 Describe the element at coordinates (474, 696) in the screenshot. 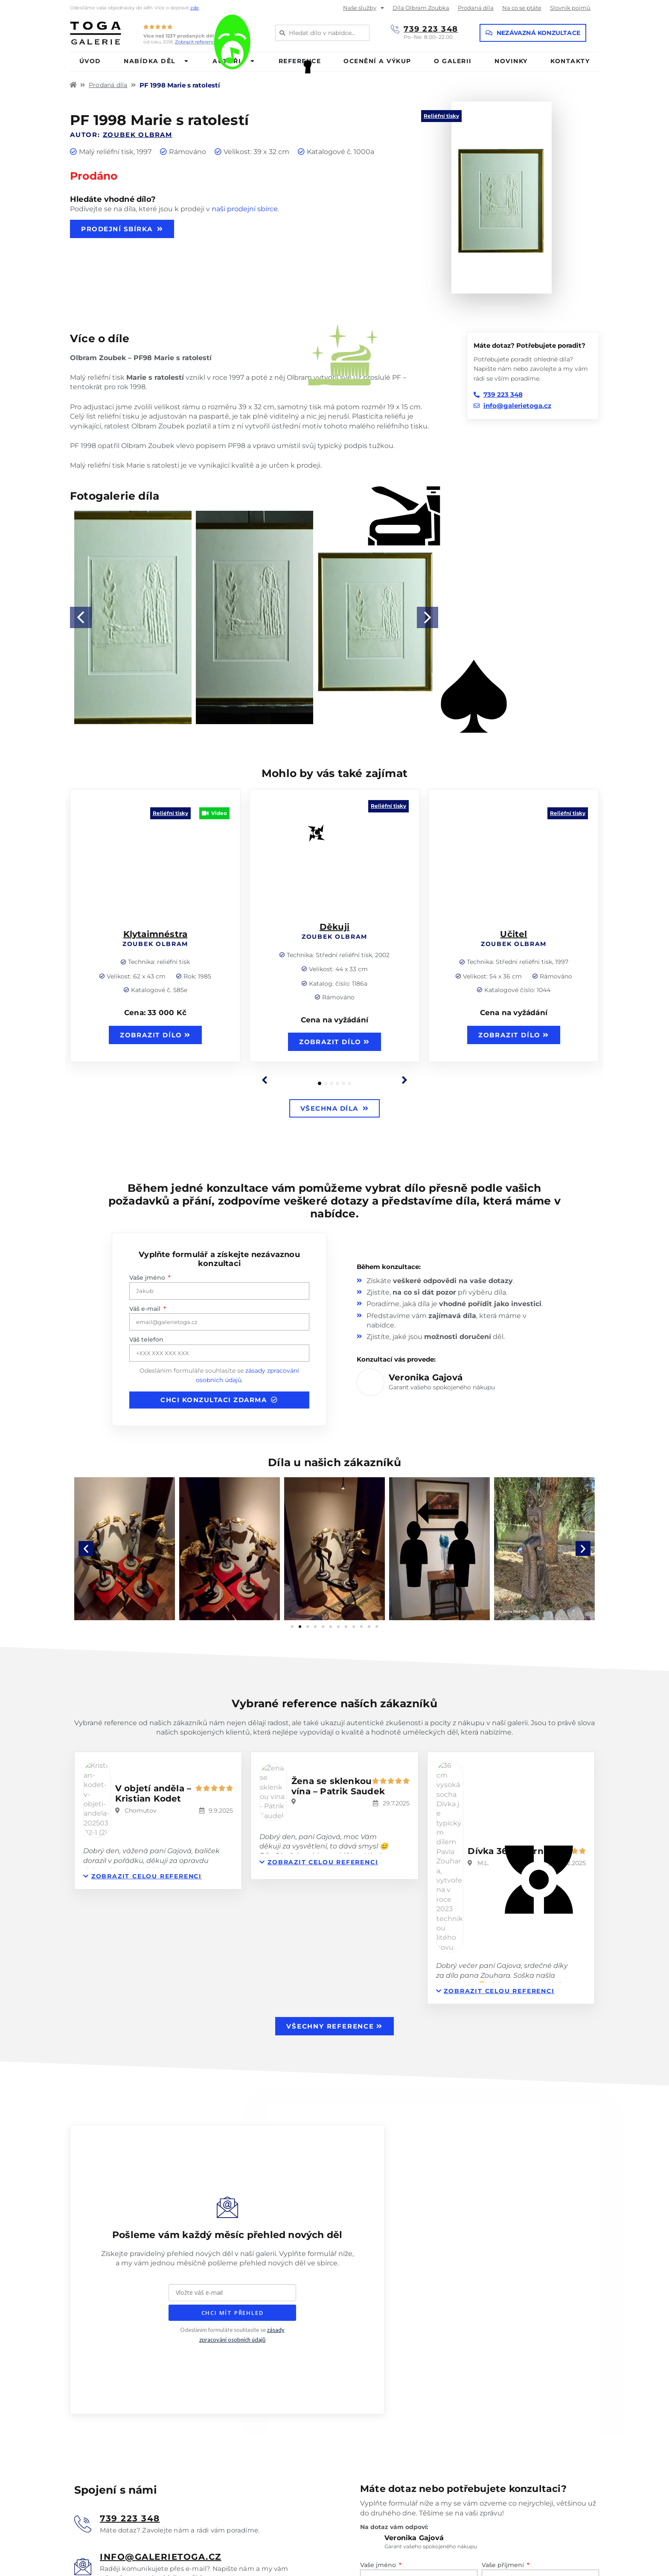

I see `spades suit symbol in a card game` at that location.